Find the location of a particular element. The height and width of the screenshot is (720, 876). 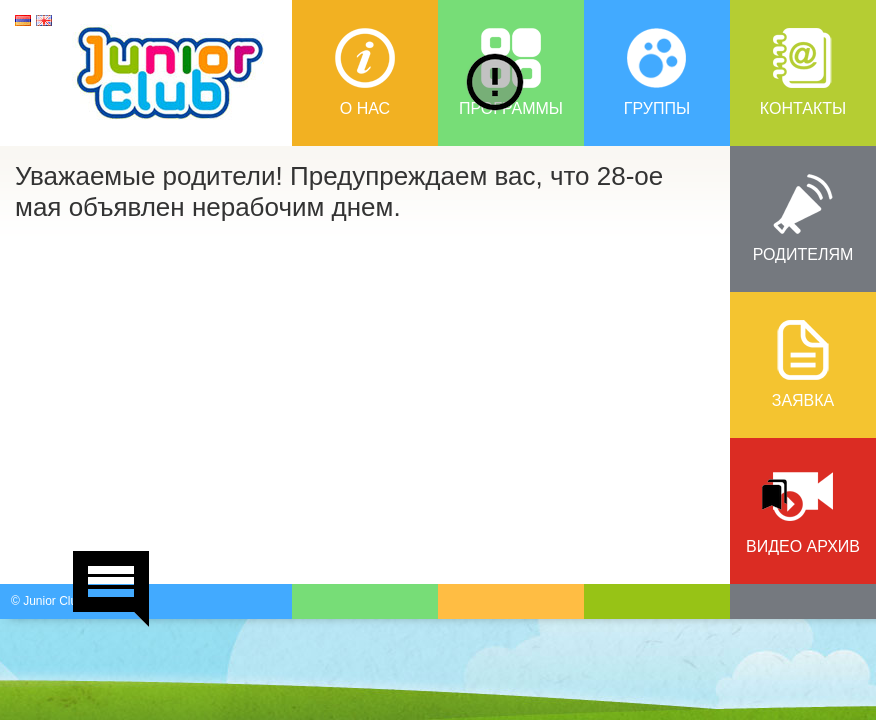

add a comment to the document is located at coordinates (111, 589).